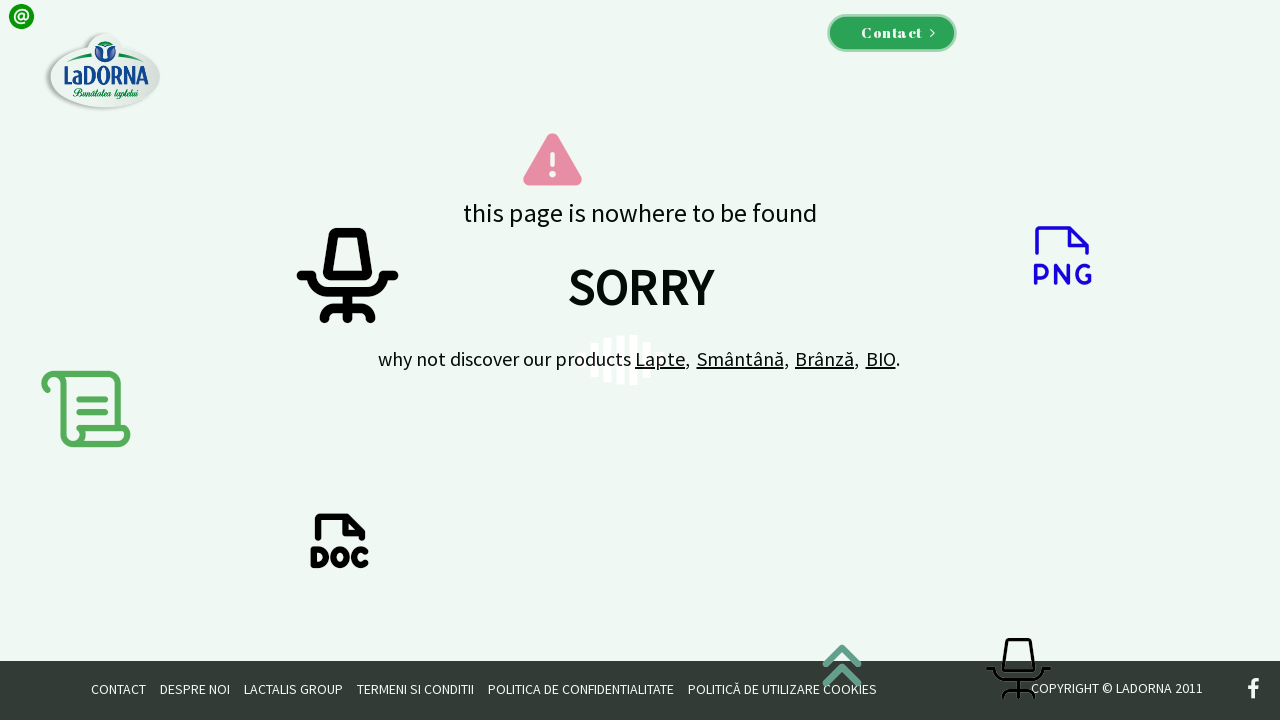 This screenshot has height=720, width=1280. I want to click on scroll to top of page, so click(842, 667).